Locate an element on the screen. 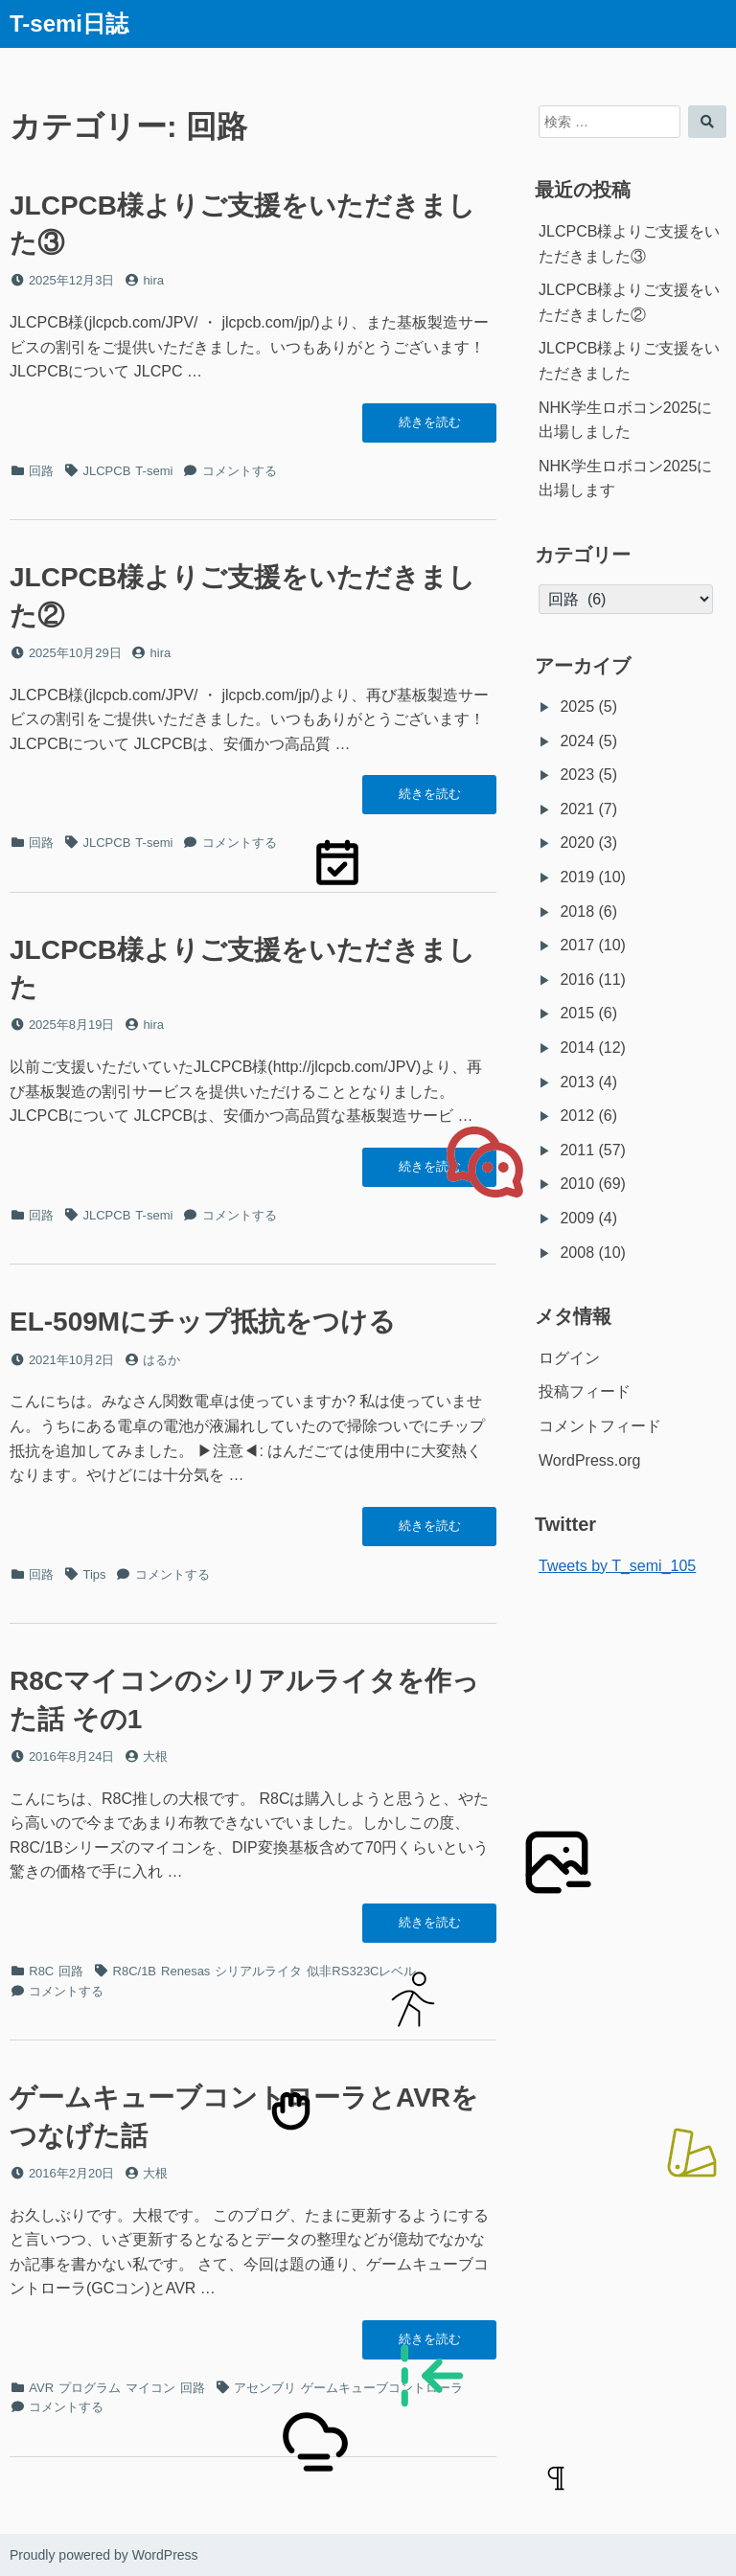 The height and width of the screenshot is (2576, 736). toggle whitespace visibility in editor is located at coordinates (557, 2479).